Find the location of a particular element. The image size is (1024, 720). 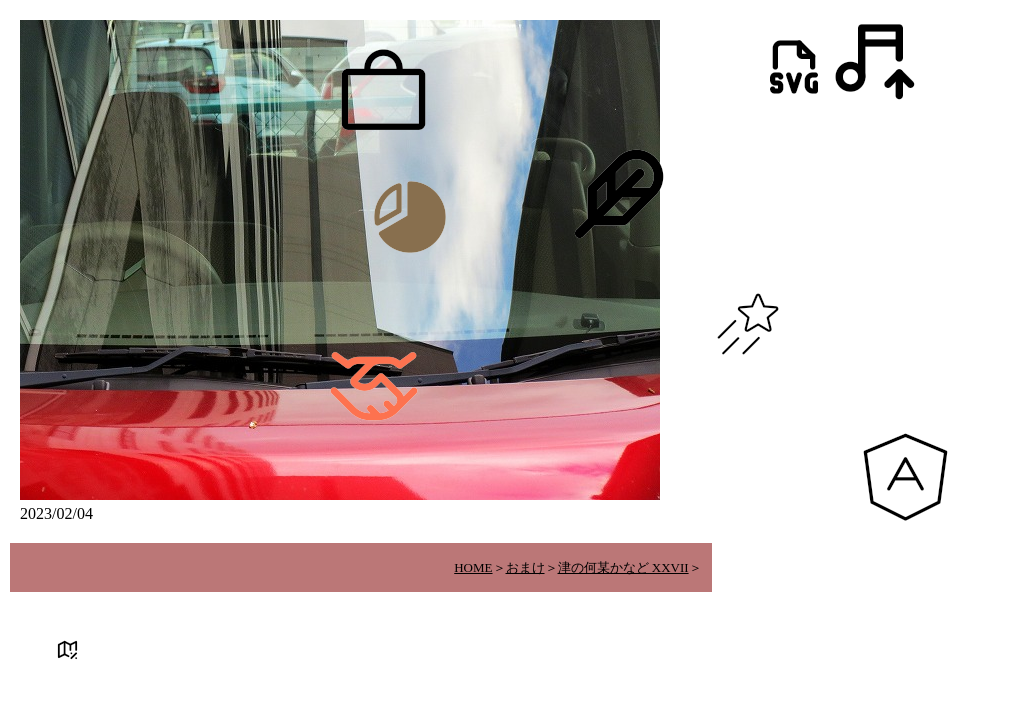

Angular framework logo is located at coordinates (905, 475).